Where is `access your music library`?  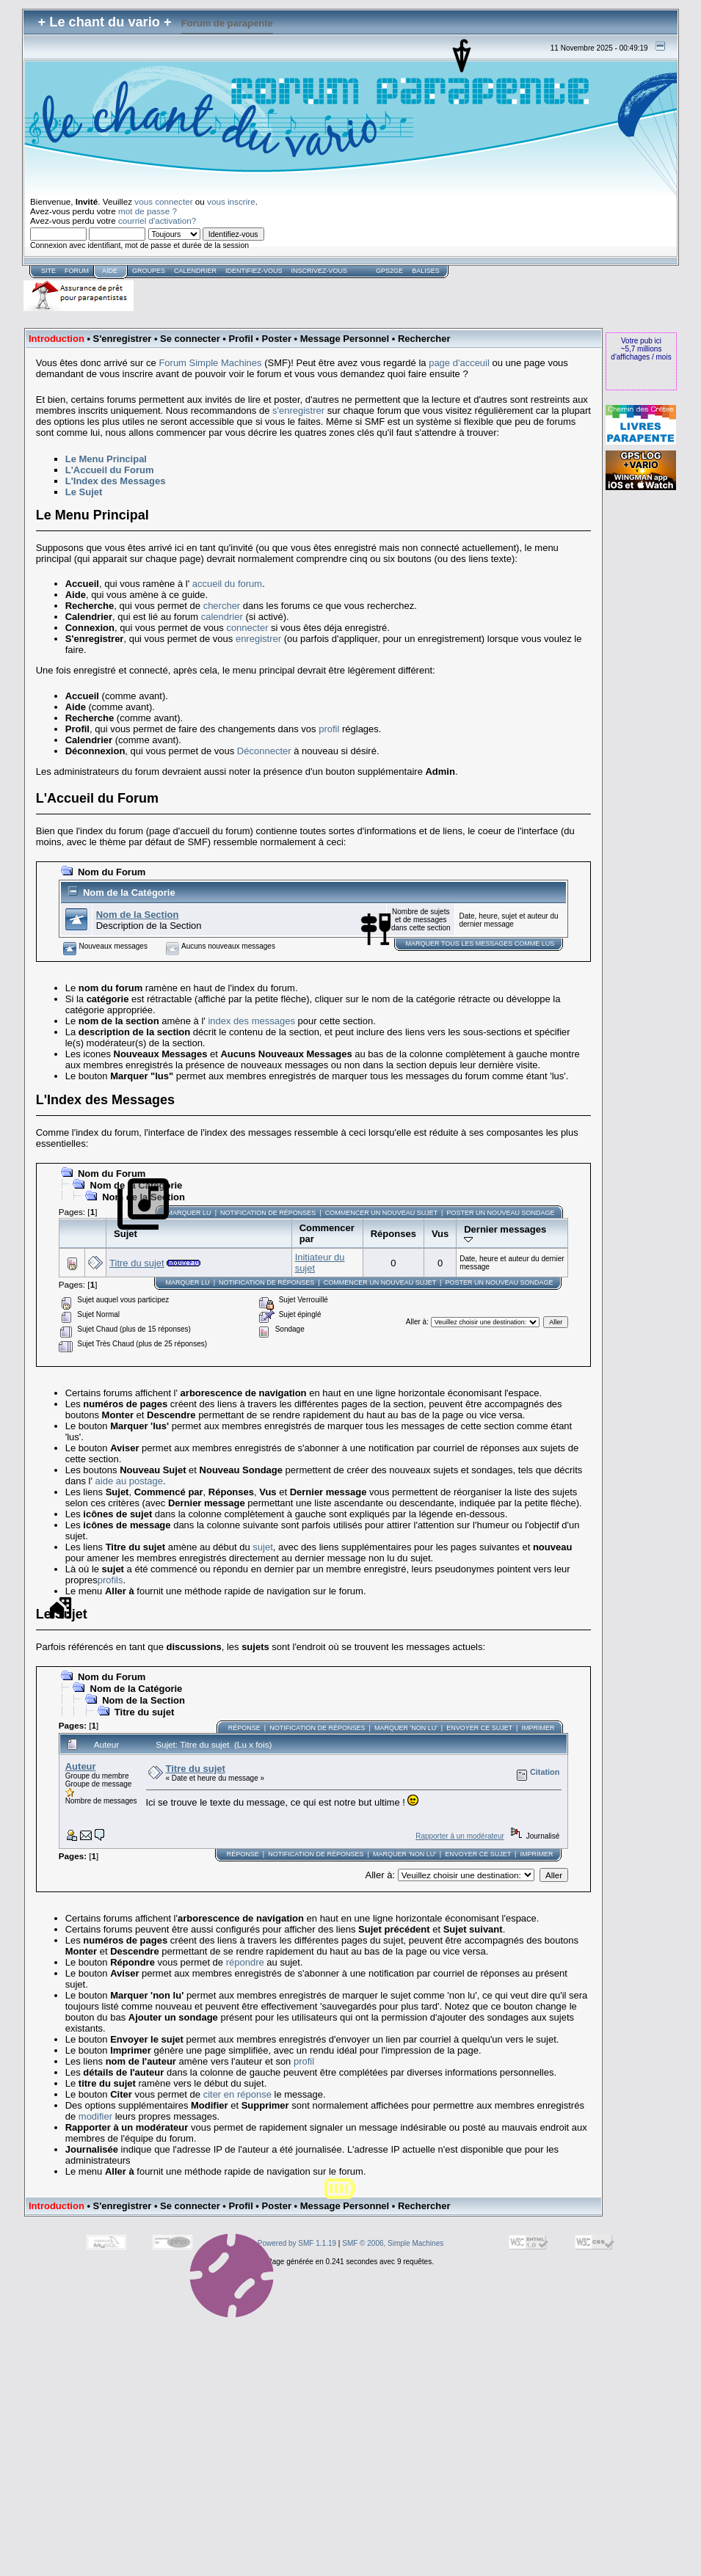
access your music library is located at coordinates (143, 1204).